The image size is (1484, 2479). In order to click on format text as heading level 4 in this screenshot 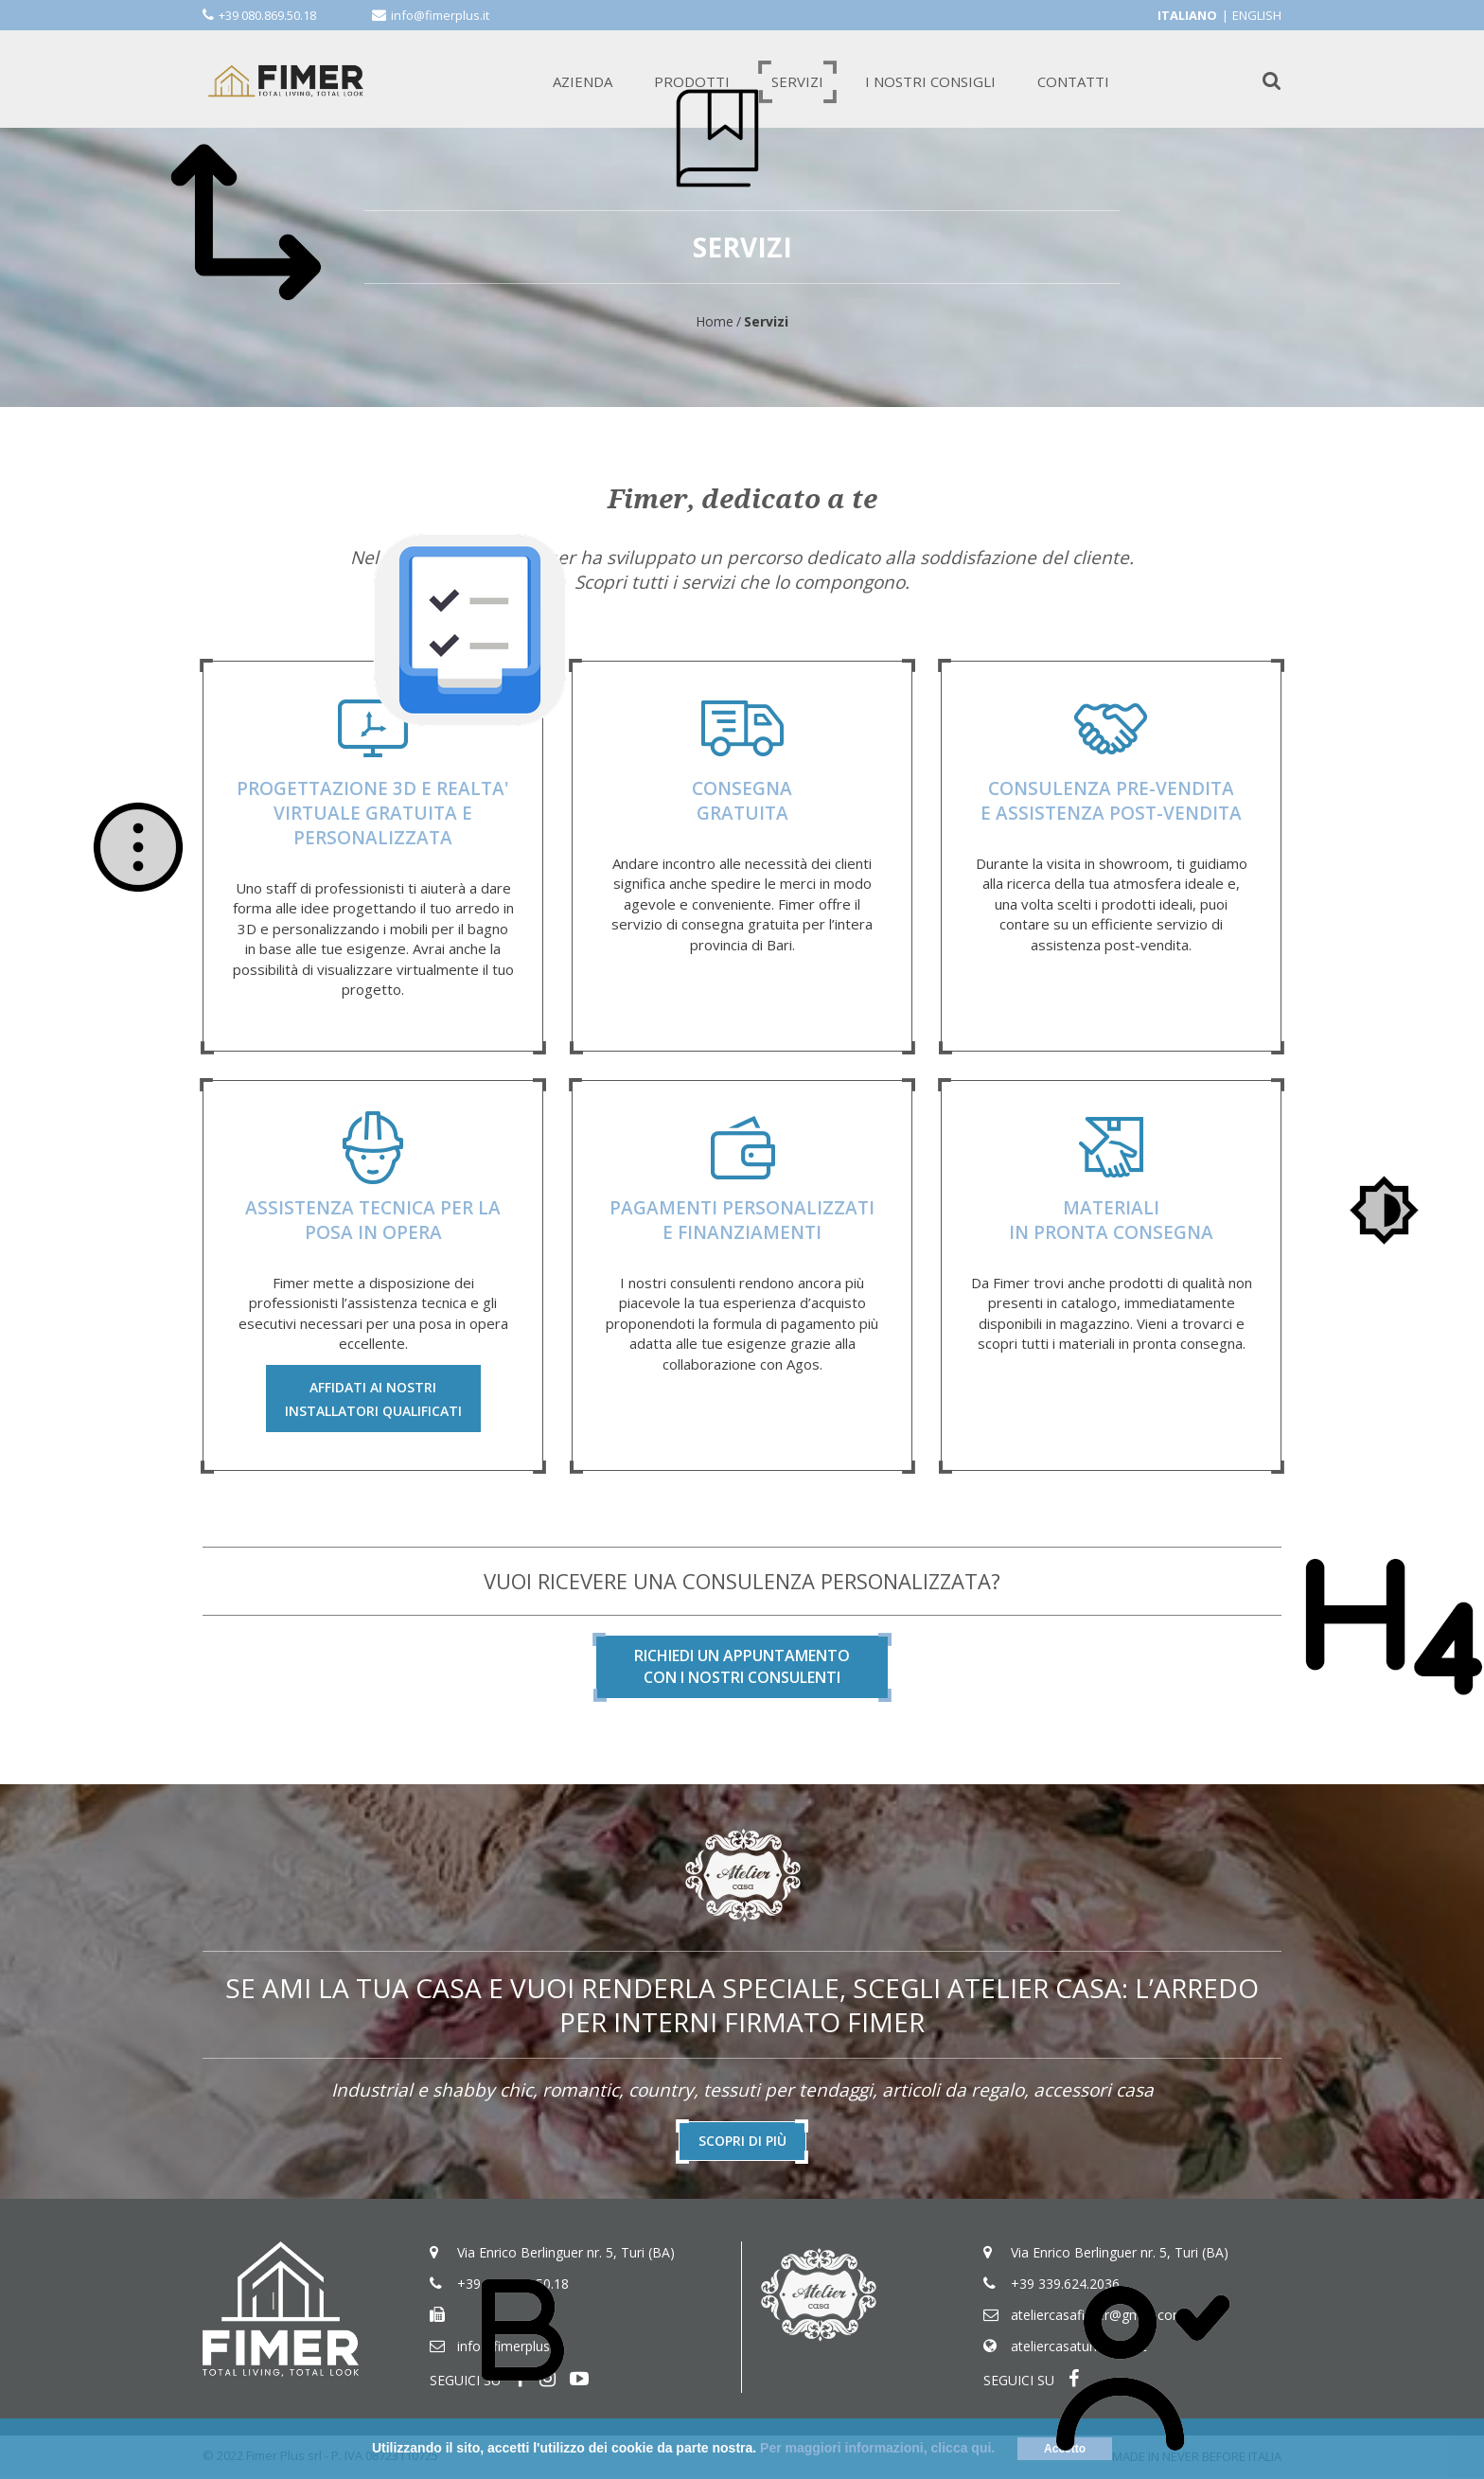, I will do `click(1383, 1623)`.